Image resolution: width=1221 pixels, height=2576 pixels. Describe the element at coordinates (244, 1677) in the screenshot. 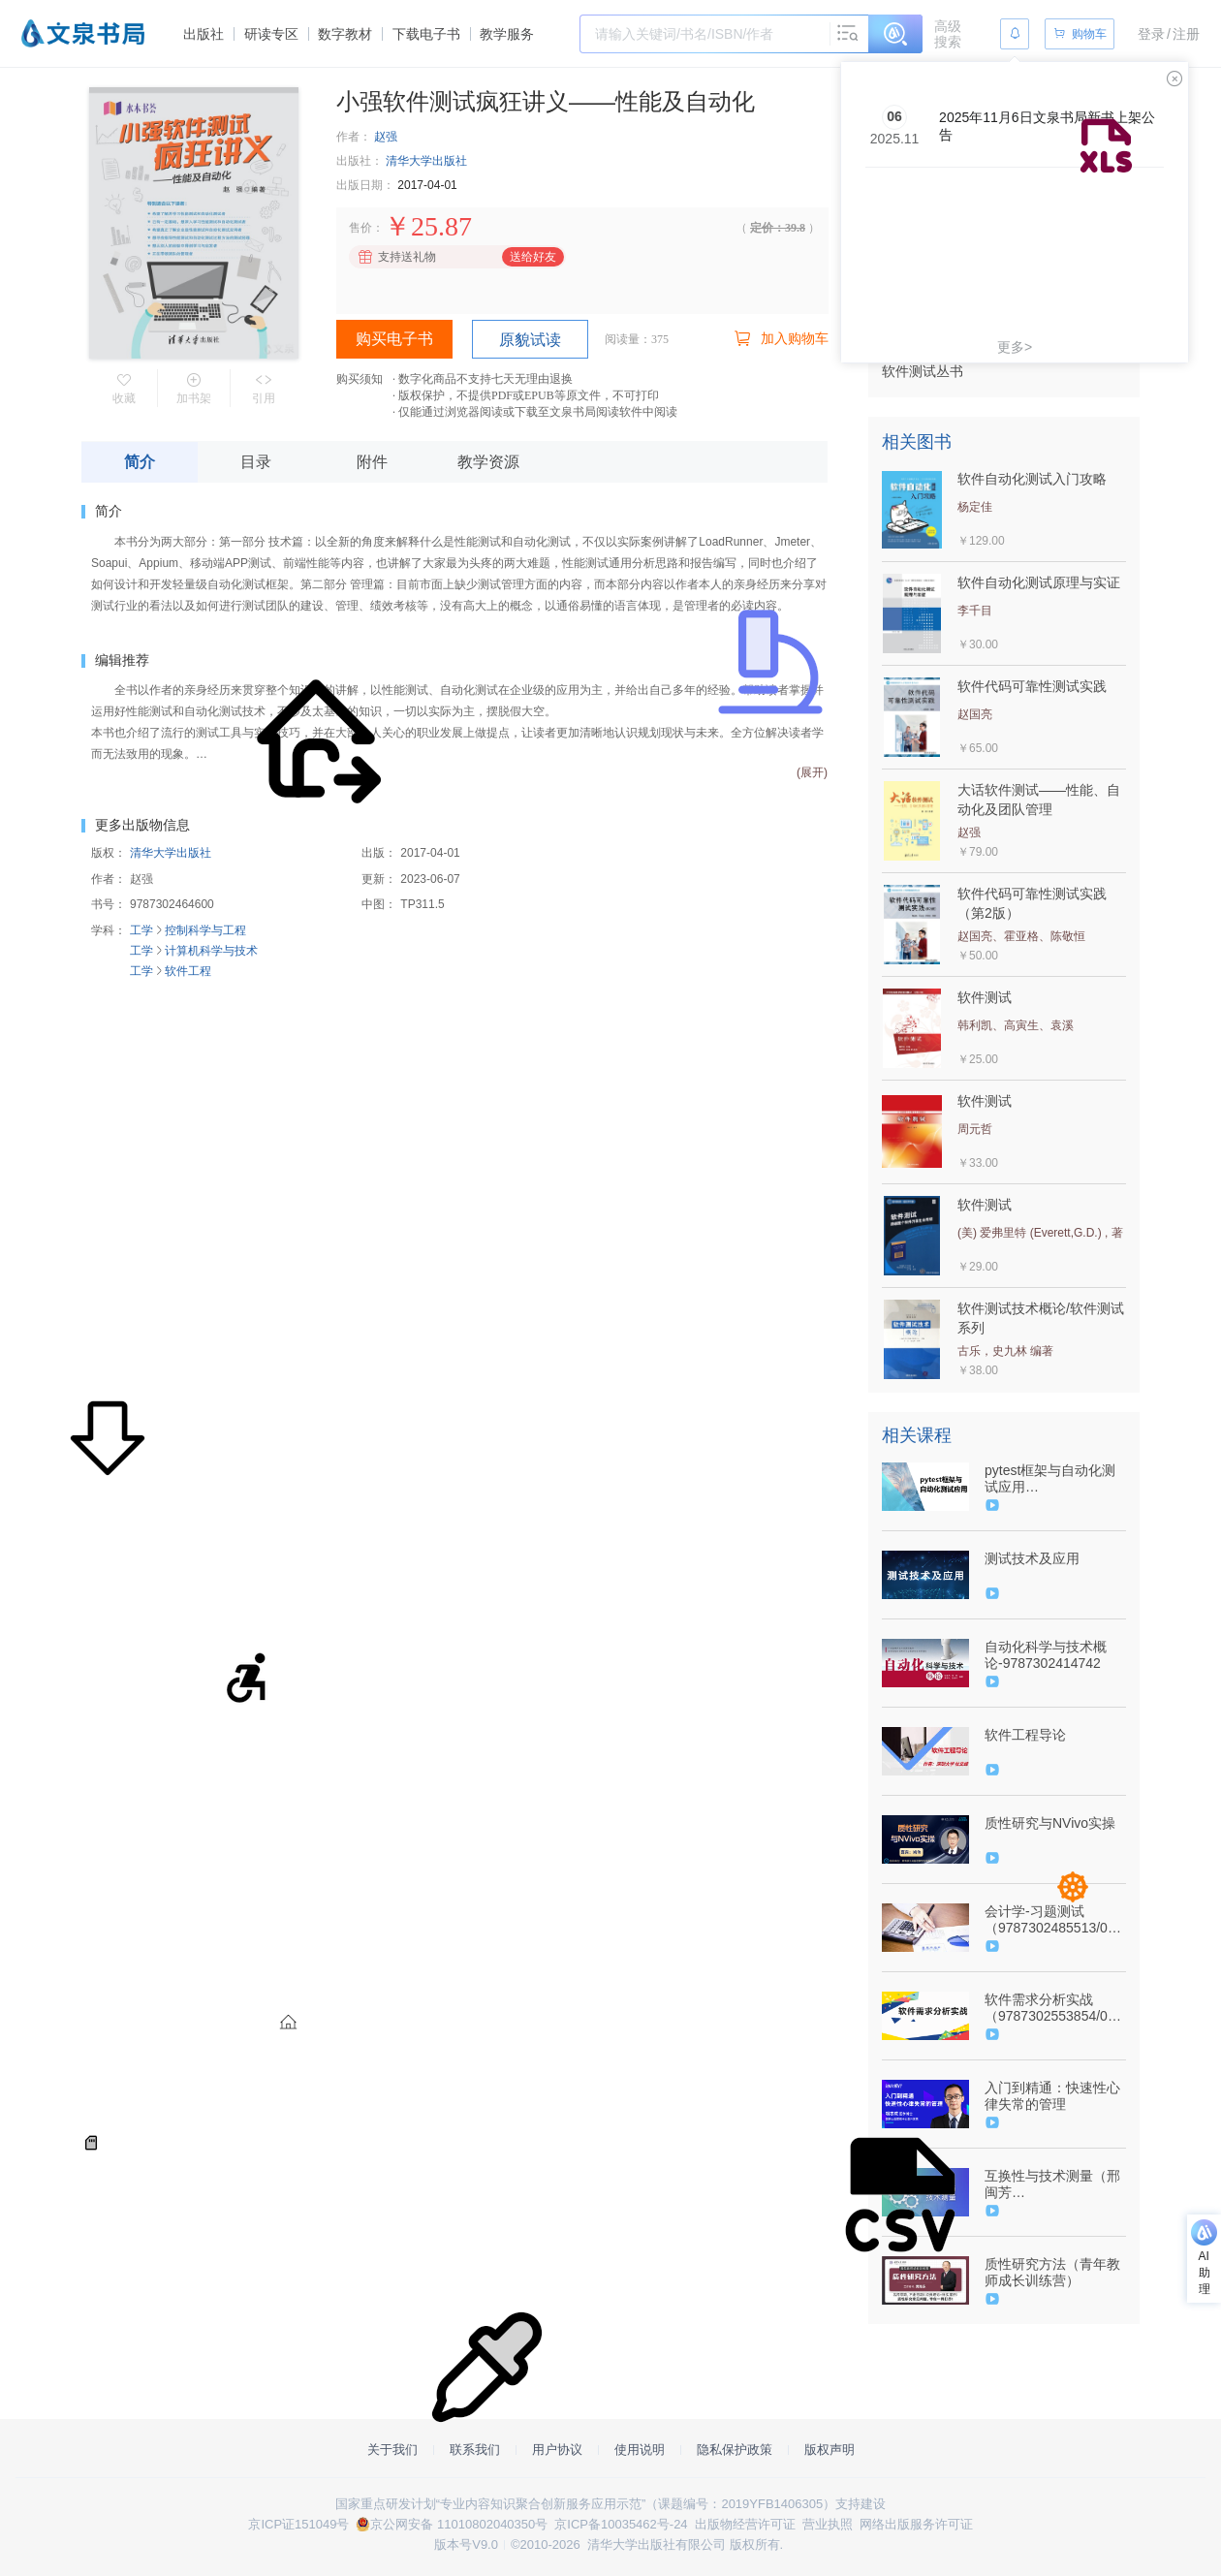

I see `indicates wheelchair accessible route or entrance` at that location.